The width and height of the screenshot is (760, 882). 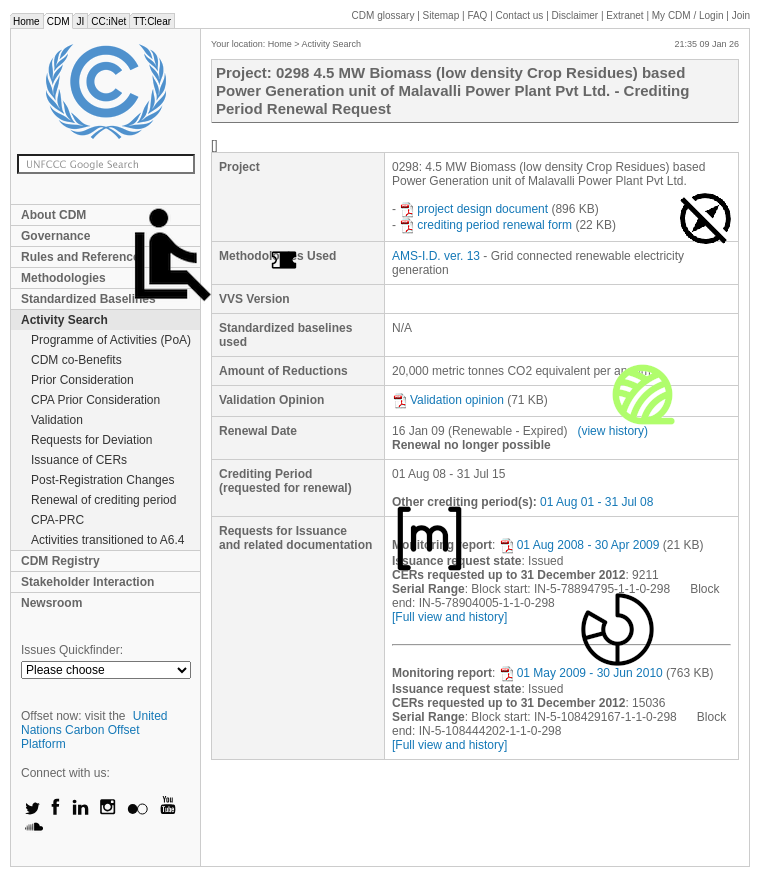 I want to click on indicates standard seat recline position, so click(x=173, y=256).